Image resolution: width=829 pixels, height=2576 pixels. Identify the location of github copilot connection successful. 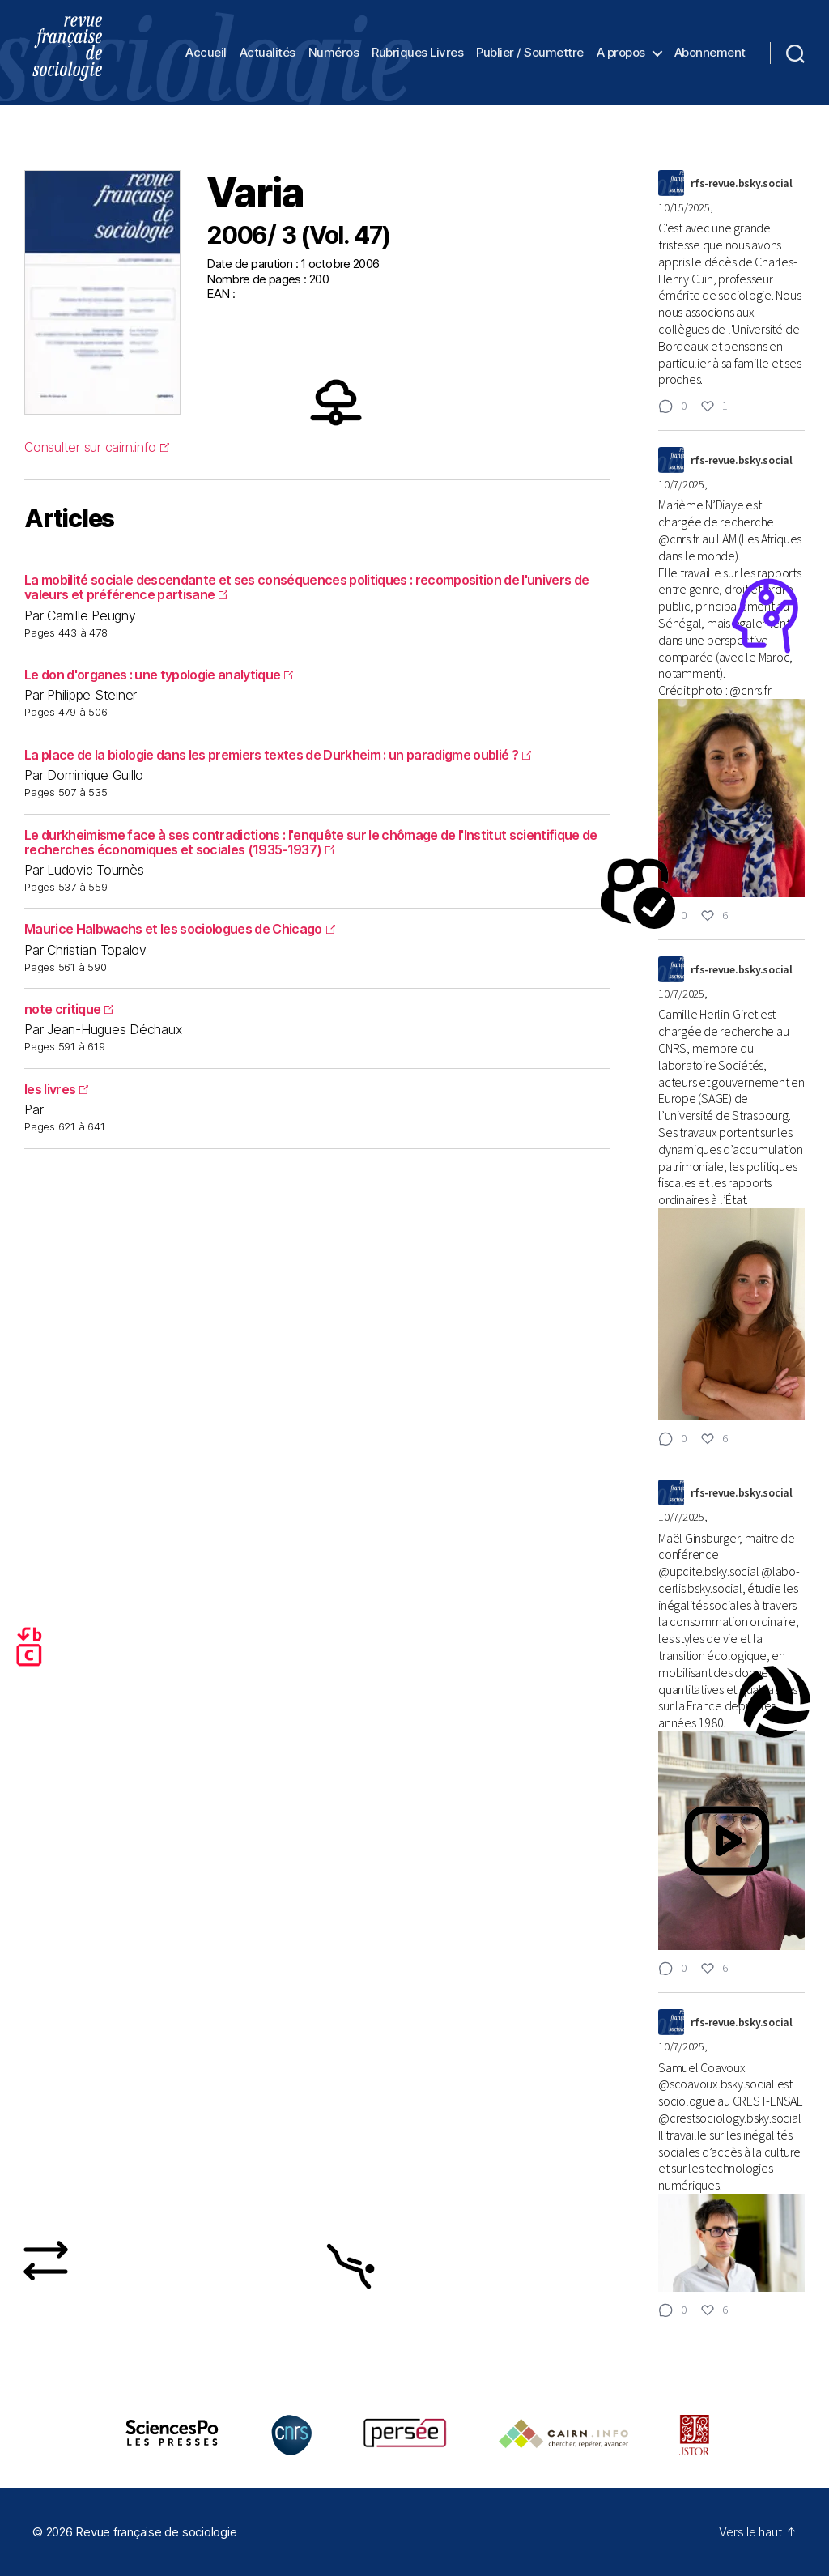
(638, 892).